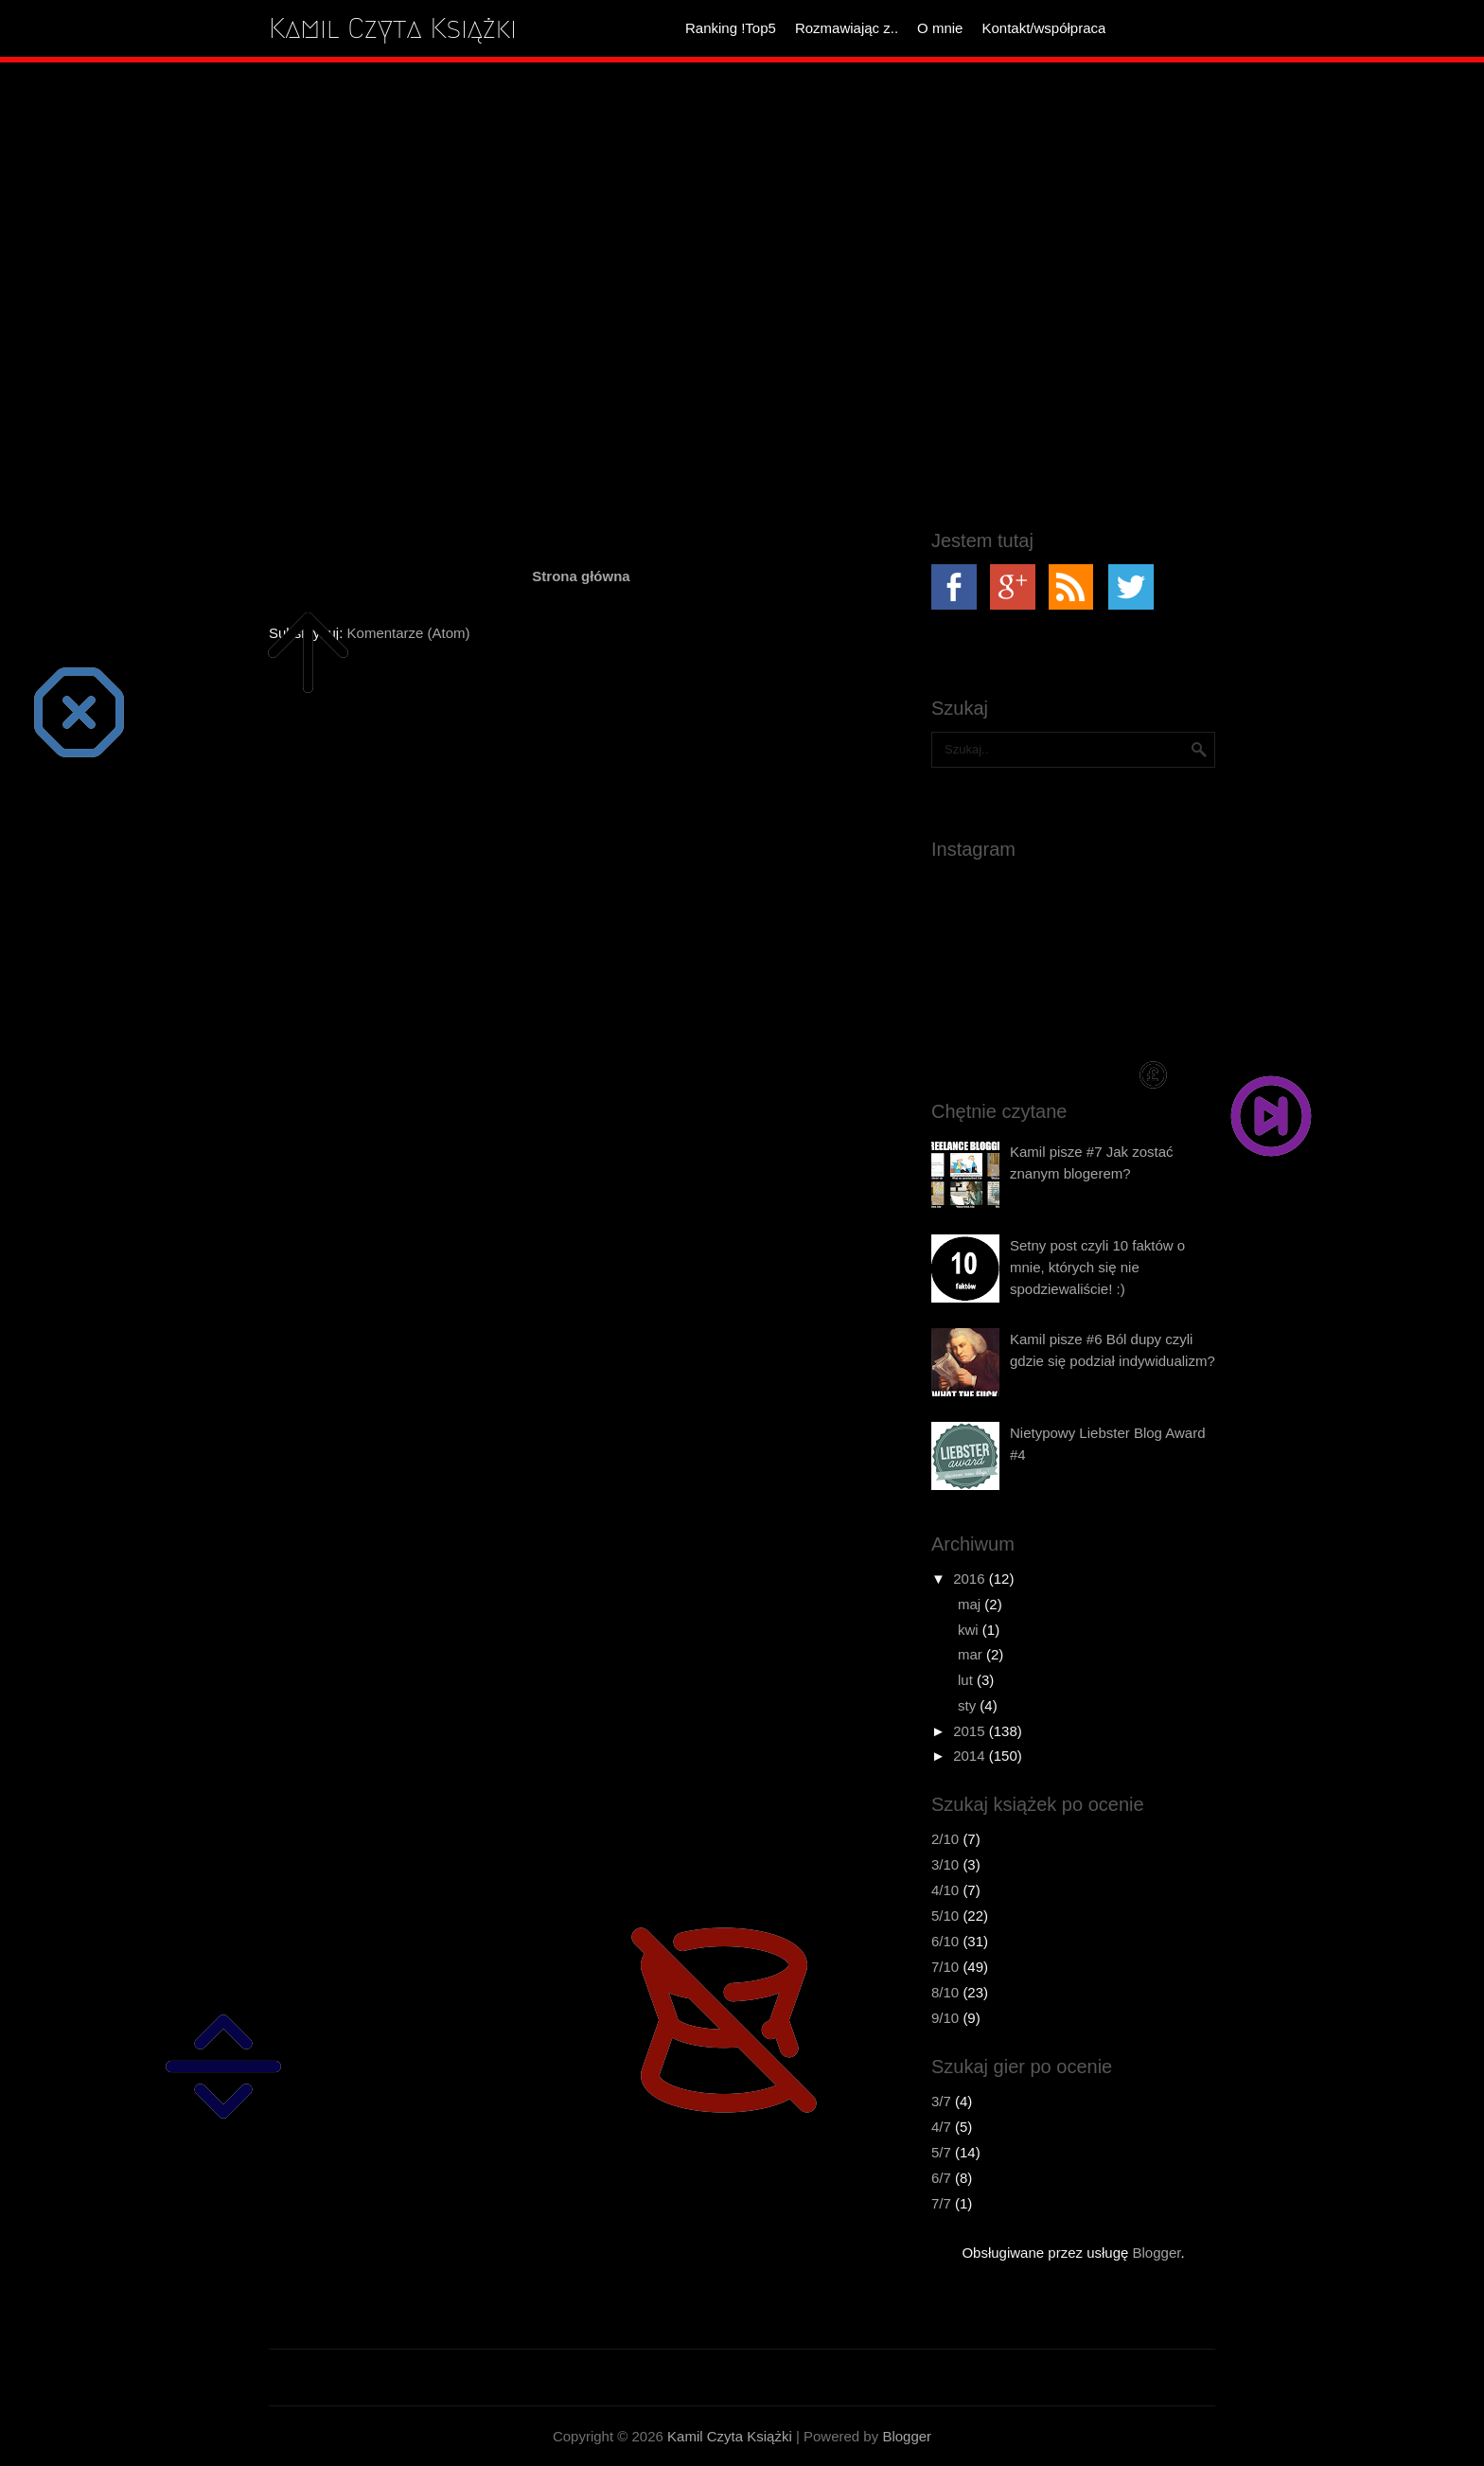 Image resolution: width=1484 pixels, height=2466 pixels. What do you see at coordinates (1153, 1074) in the screenshot?
I see `view balance in british pounds` at bounding box center [1153, 1074].